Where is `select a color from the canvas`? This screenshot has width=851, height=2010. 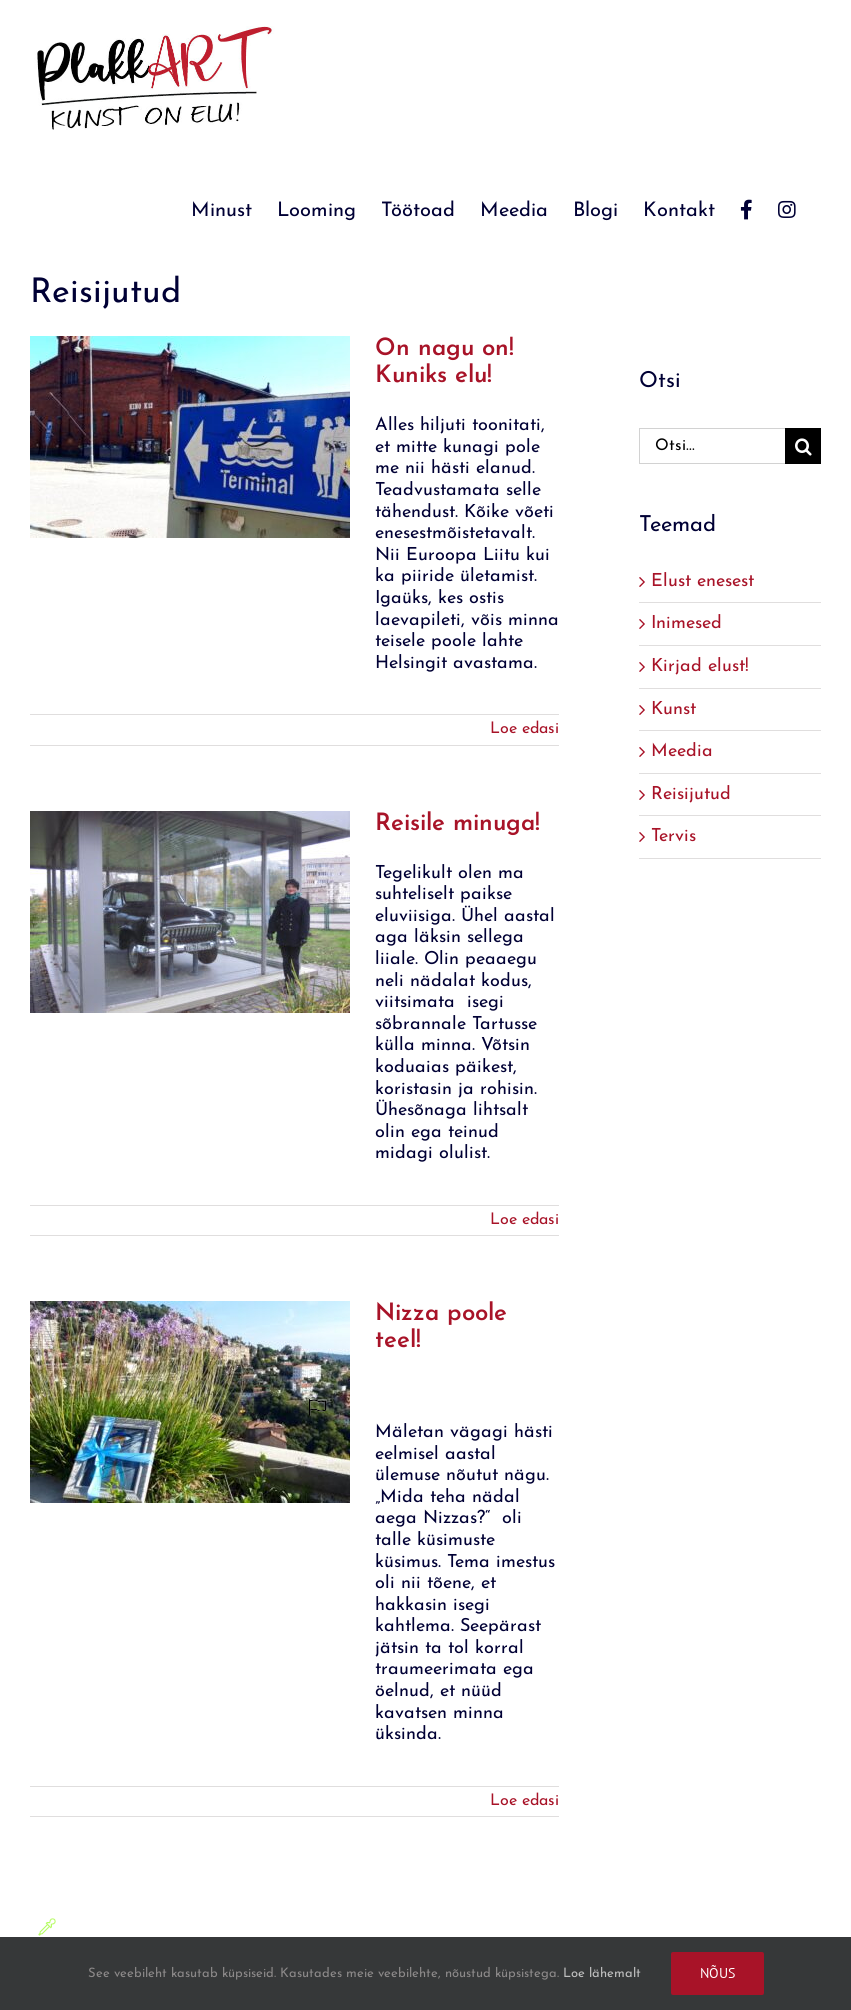 select a color from the canvas is located at coordinates (47, 1927).